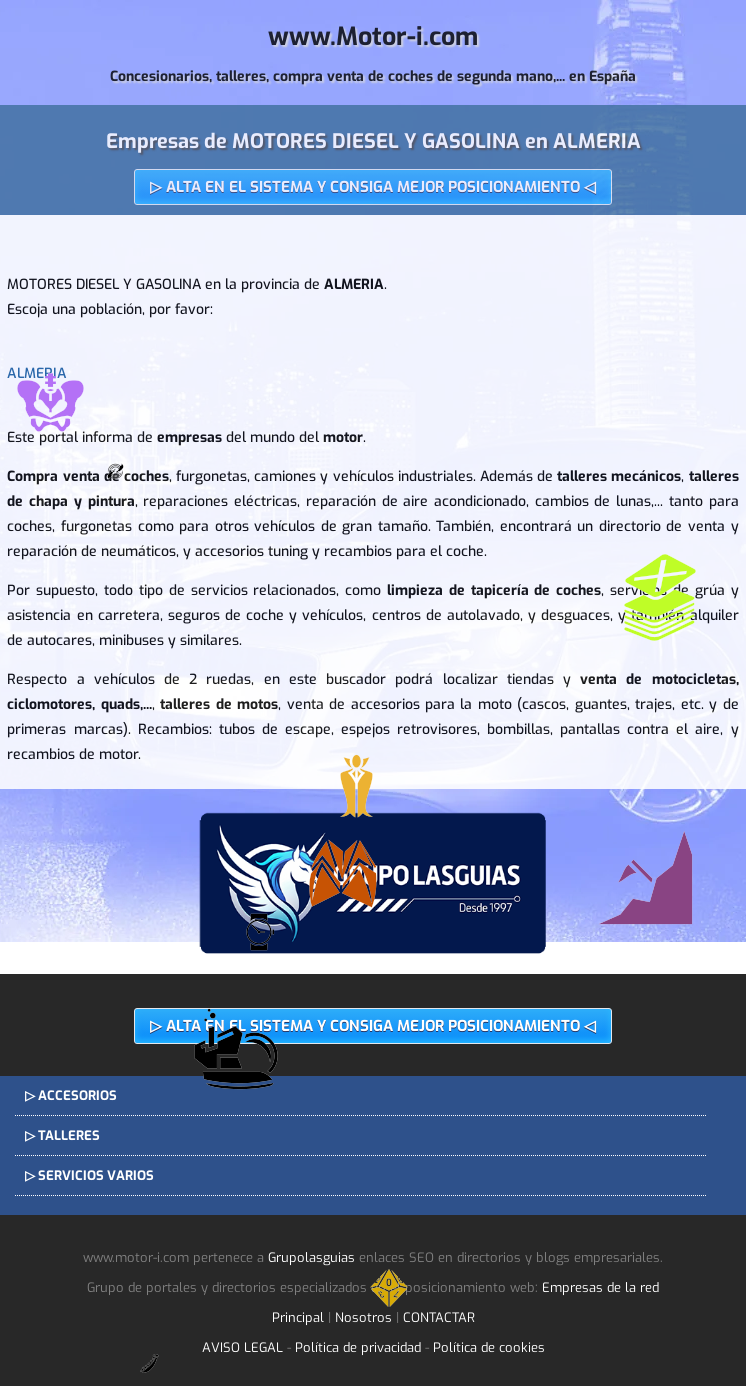  Describe the element at coordinates (236, 1049) in the screenshot. I see `select mini-submarine vehicle or unit` at that location.